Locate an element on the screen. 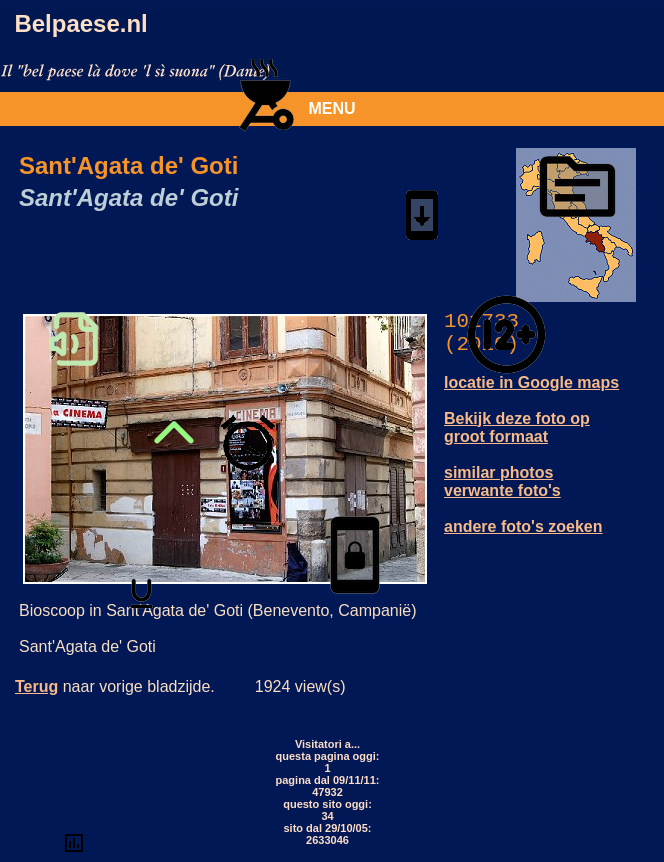  insert a chart or graph into a document is located at coordinates (74, 843).